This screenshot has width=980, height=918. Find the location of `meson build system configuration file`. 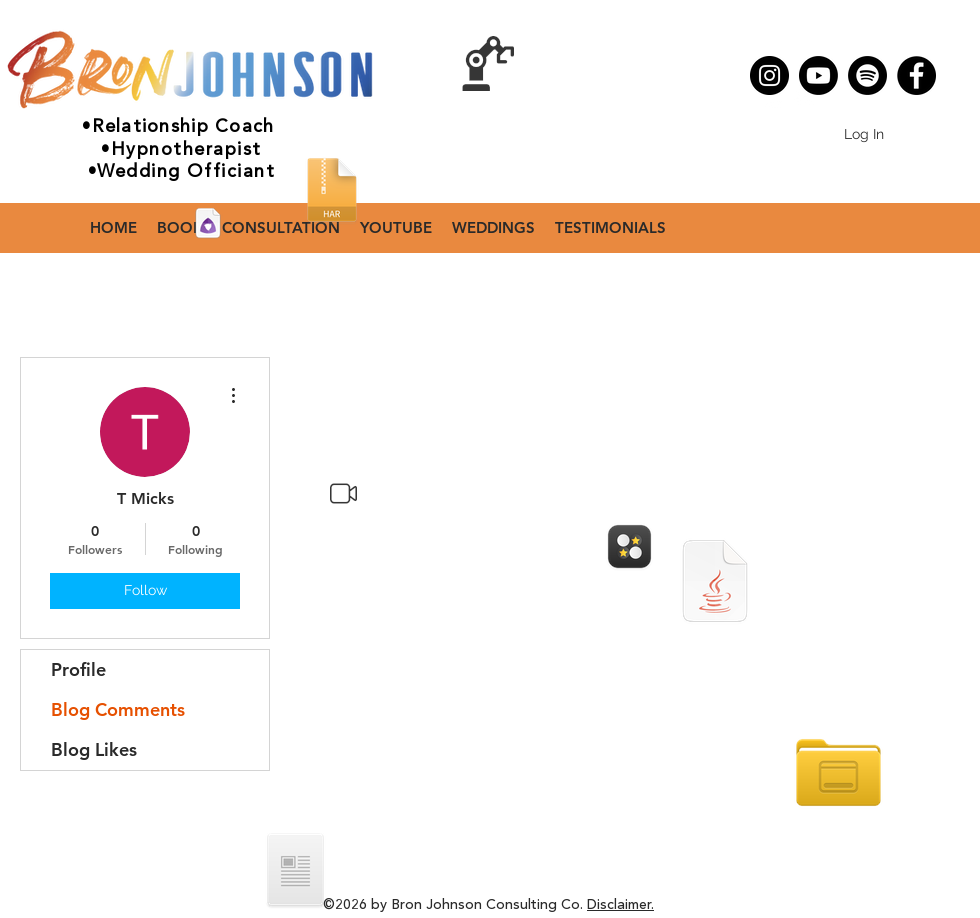

meson build system configuration file is located at coordinates (208, 223).